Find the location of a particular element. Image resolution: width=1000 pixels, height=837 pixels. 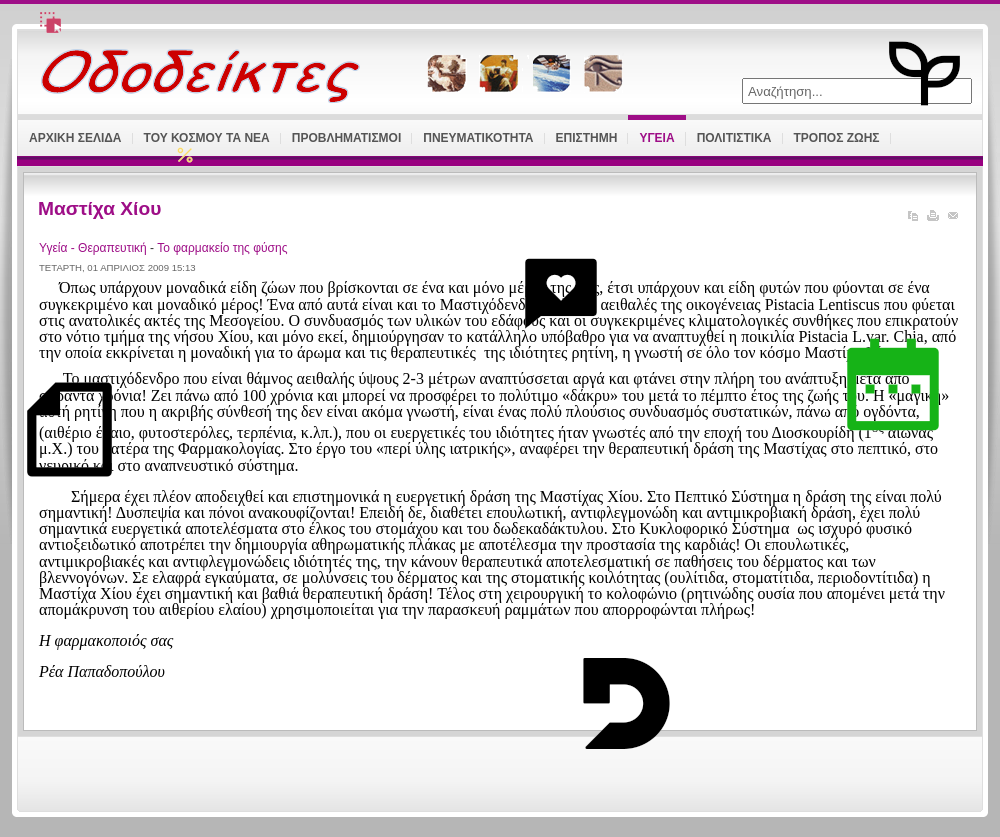

indicates eco-friendly or sustainable option is located at coordinates (924, 73).